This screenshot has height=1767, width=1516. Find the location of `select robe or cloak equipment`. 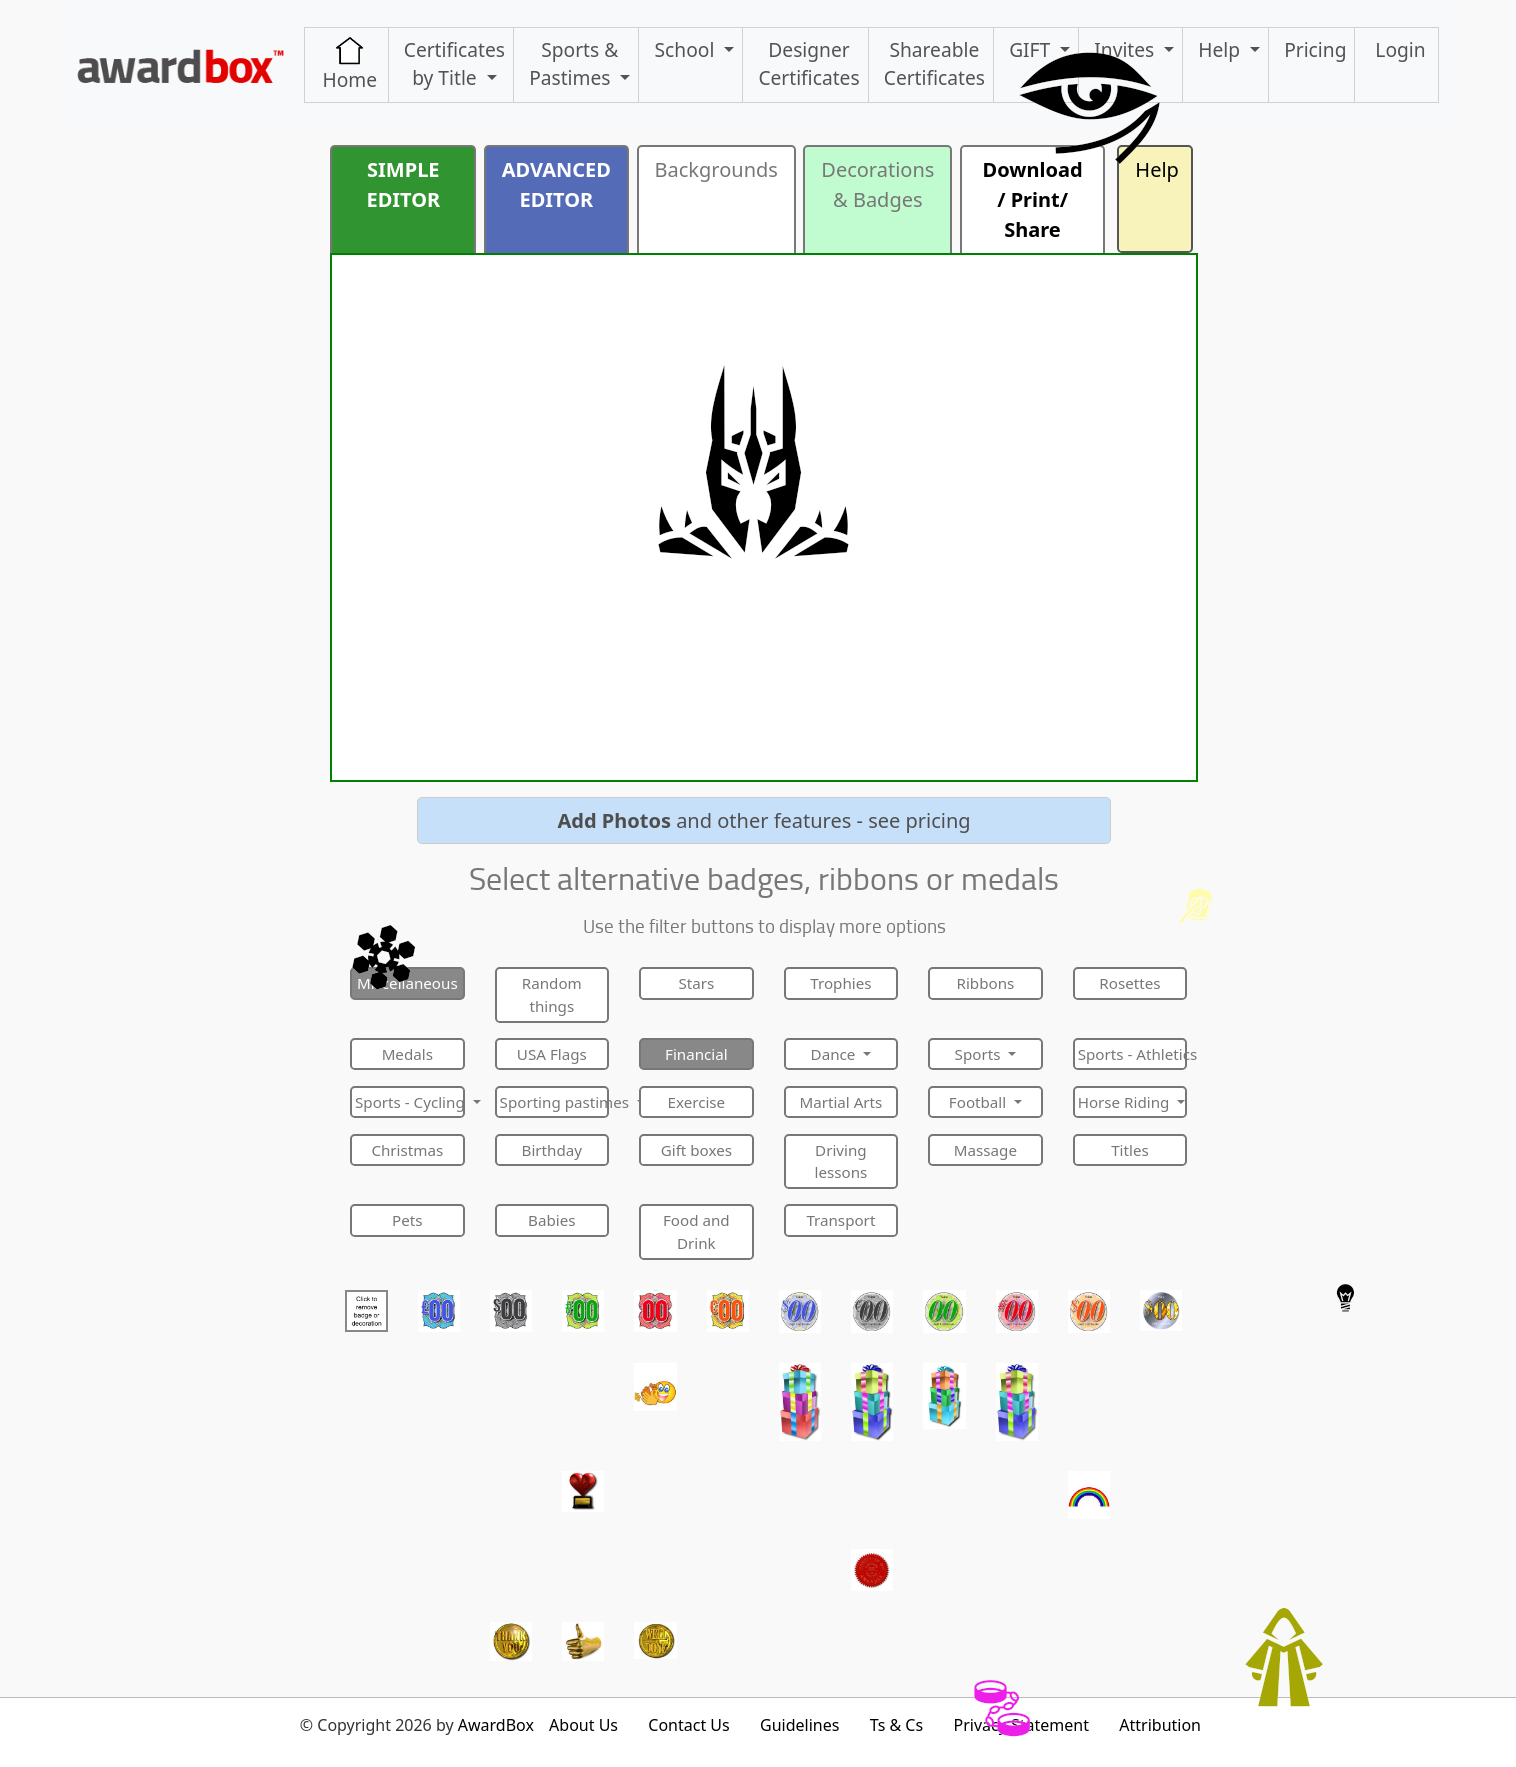

select robe or cloak equipment is located at coordinates (1284, 1657).